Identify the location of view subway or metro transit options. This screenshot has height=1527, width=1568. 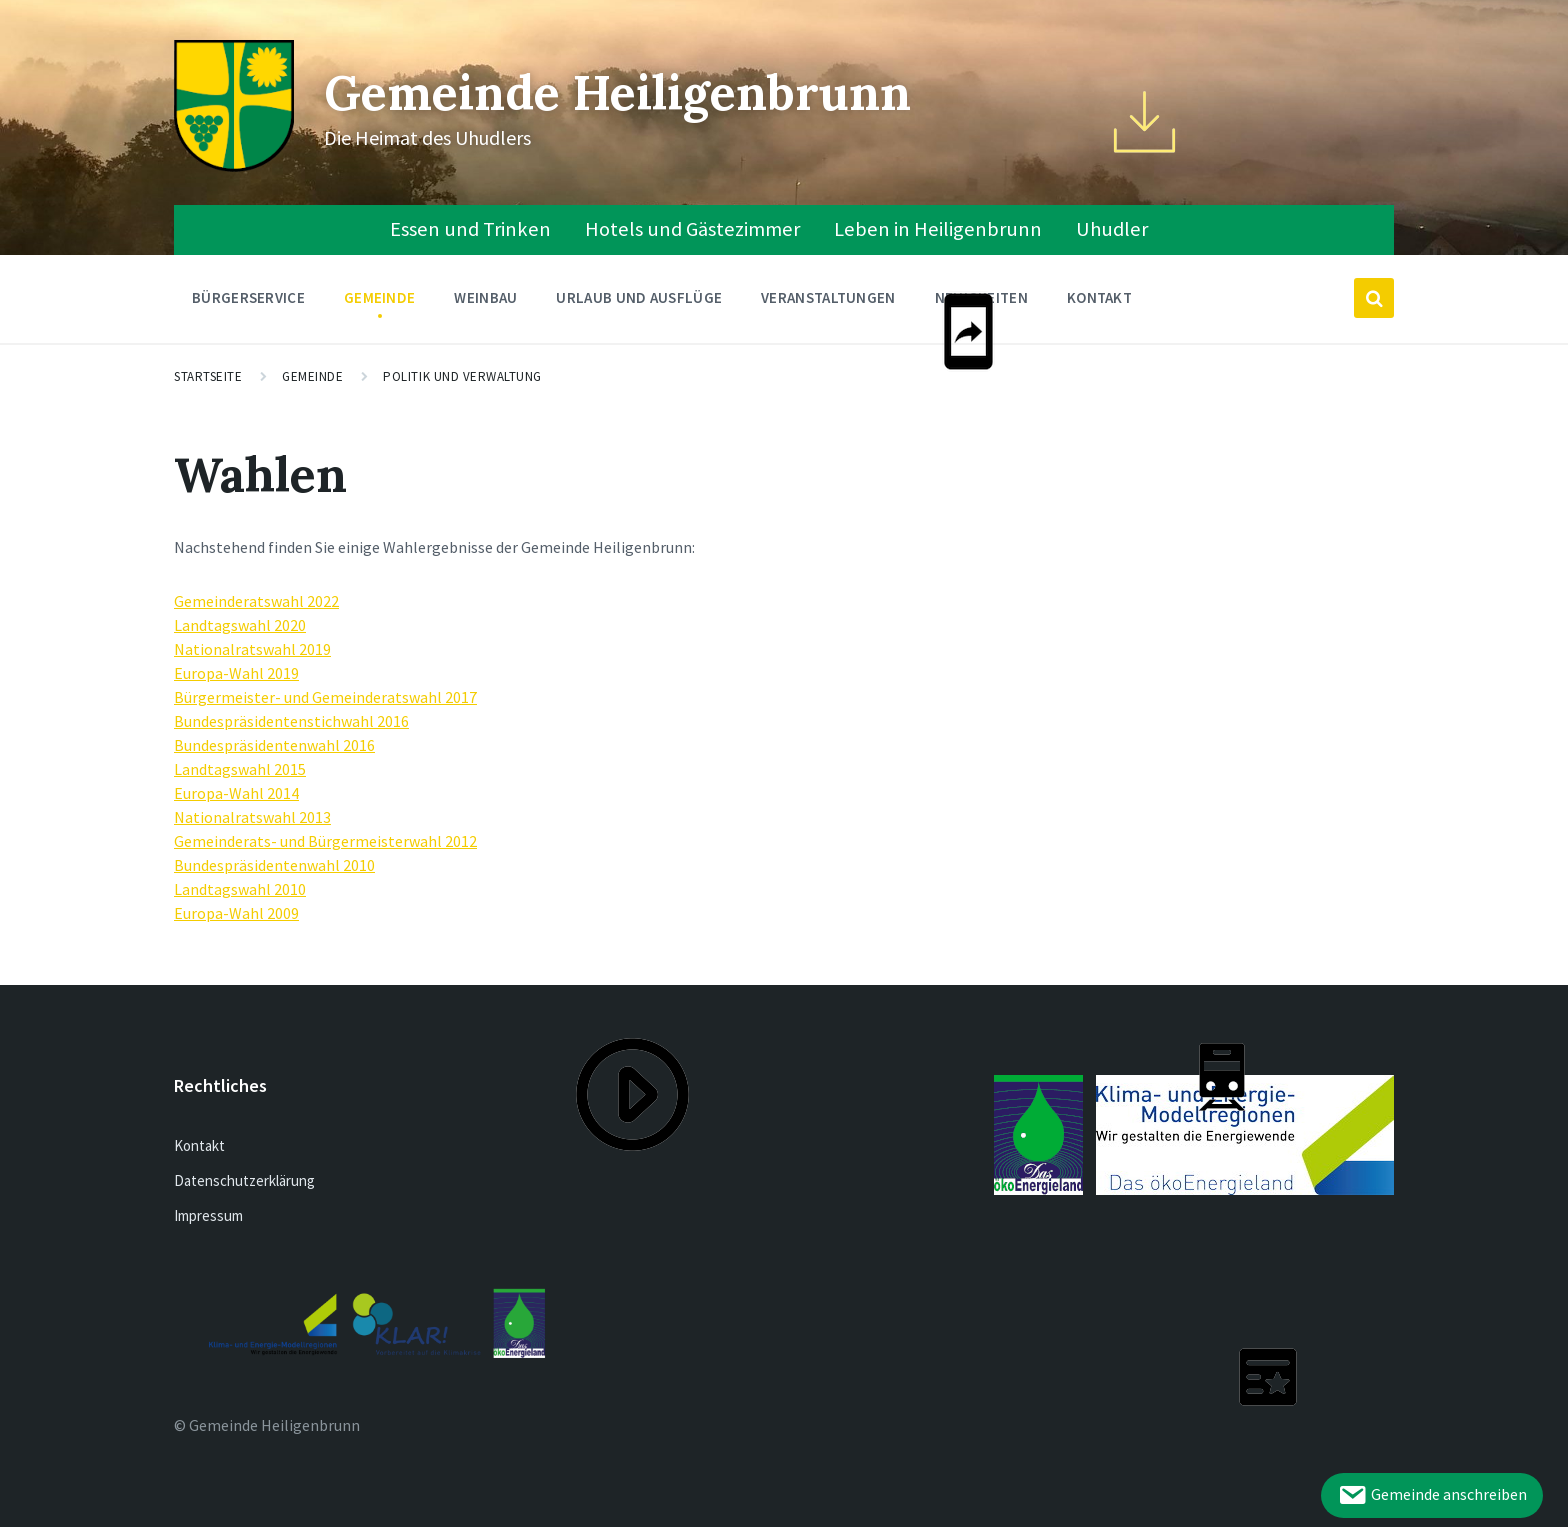
(1222, 1077).